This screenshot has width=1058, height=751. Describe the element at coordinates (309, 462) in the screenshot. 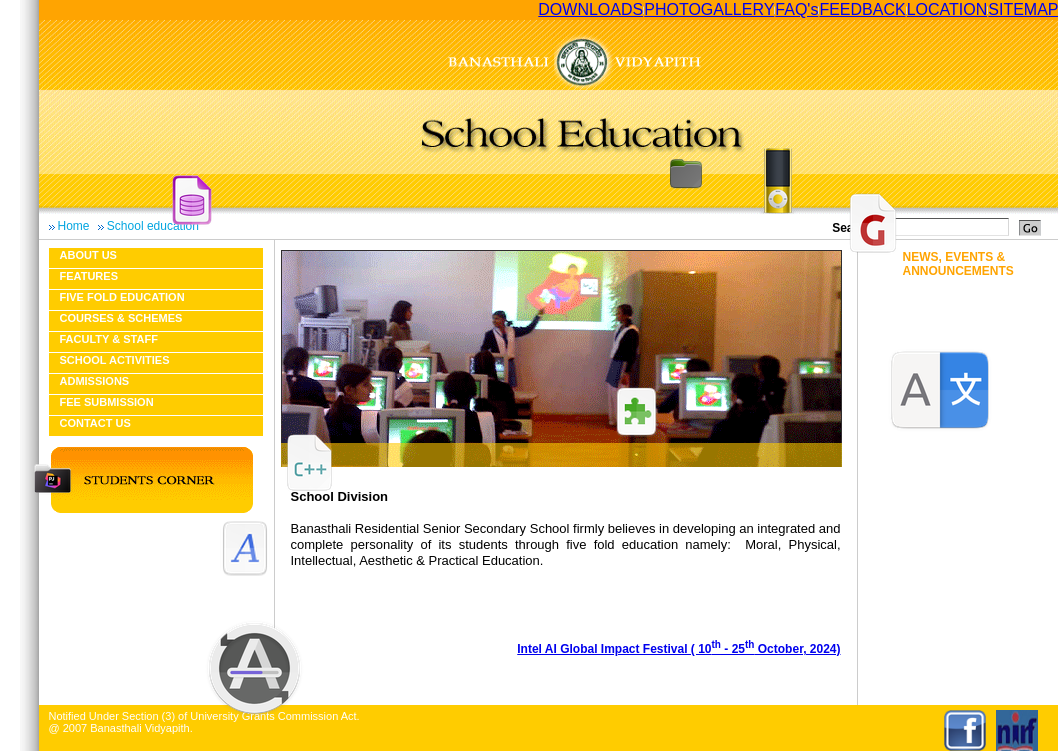

I see `a C++ source code file` at that location.